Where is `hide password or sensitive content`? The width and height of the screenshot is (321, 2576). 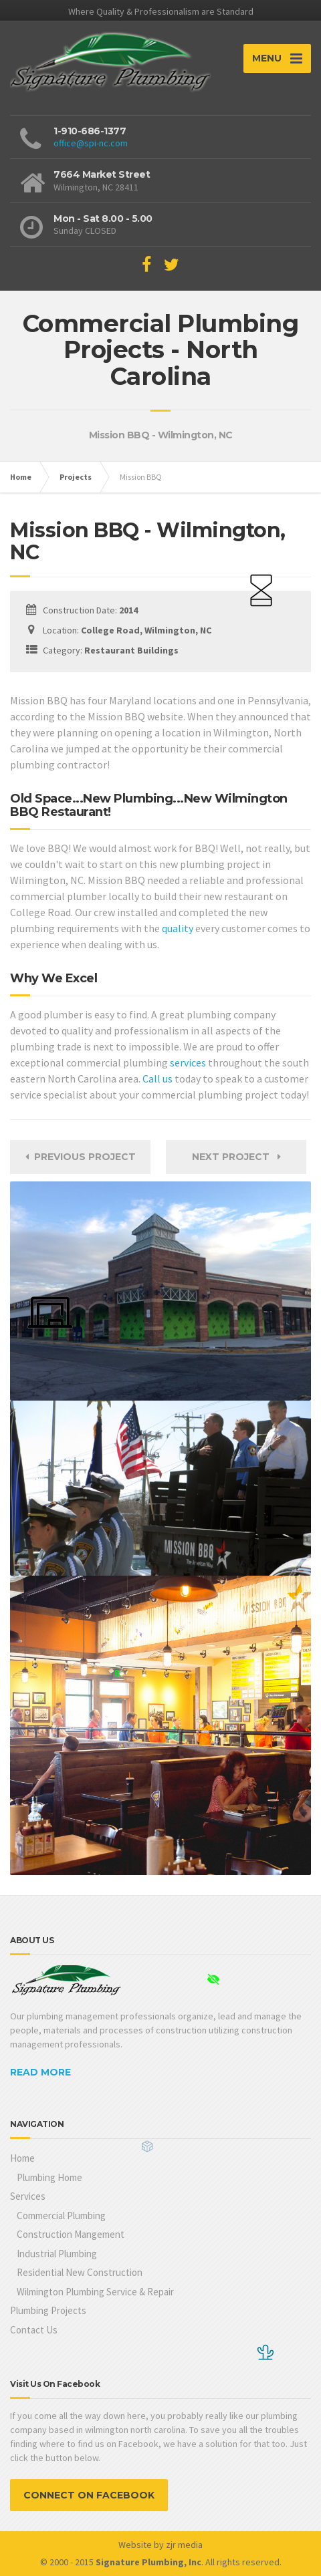
hide password or sensitive content is located at coordinates (213, 1979).